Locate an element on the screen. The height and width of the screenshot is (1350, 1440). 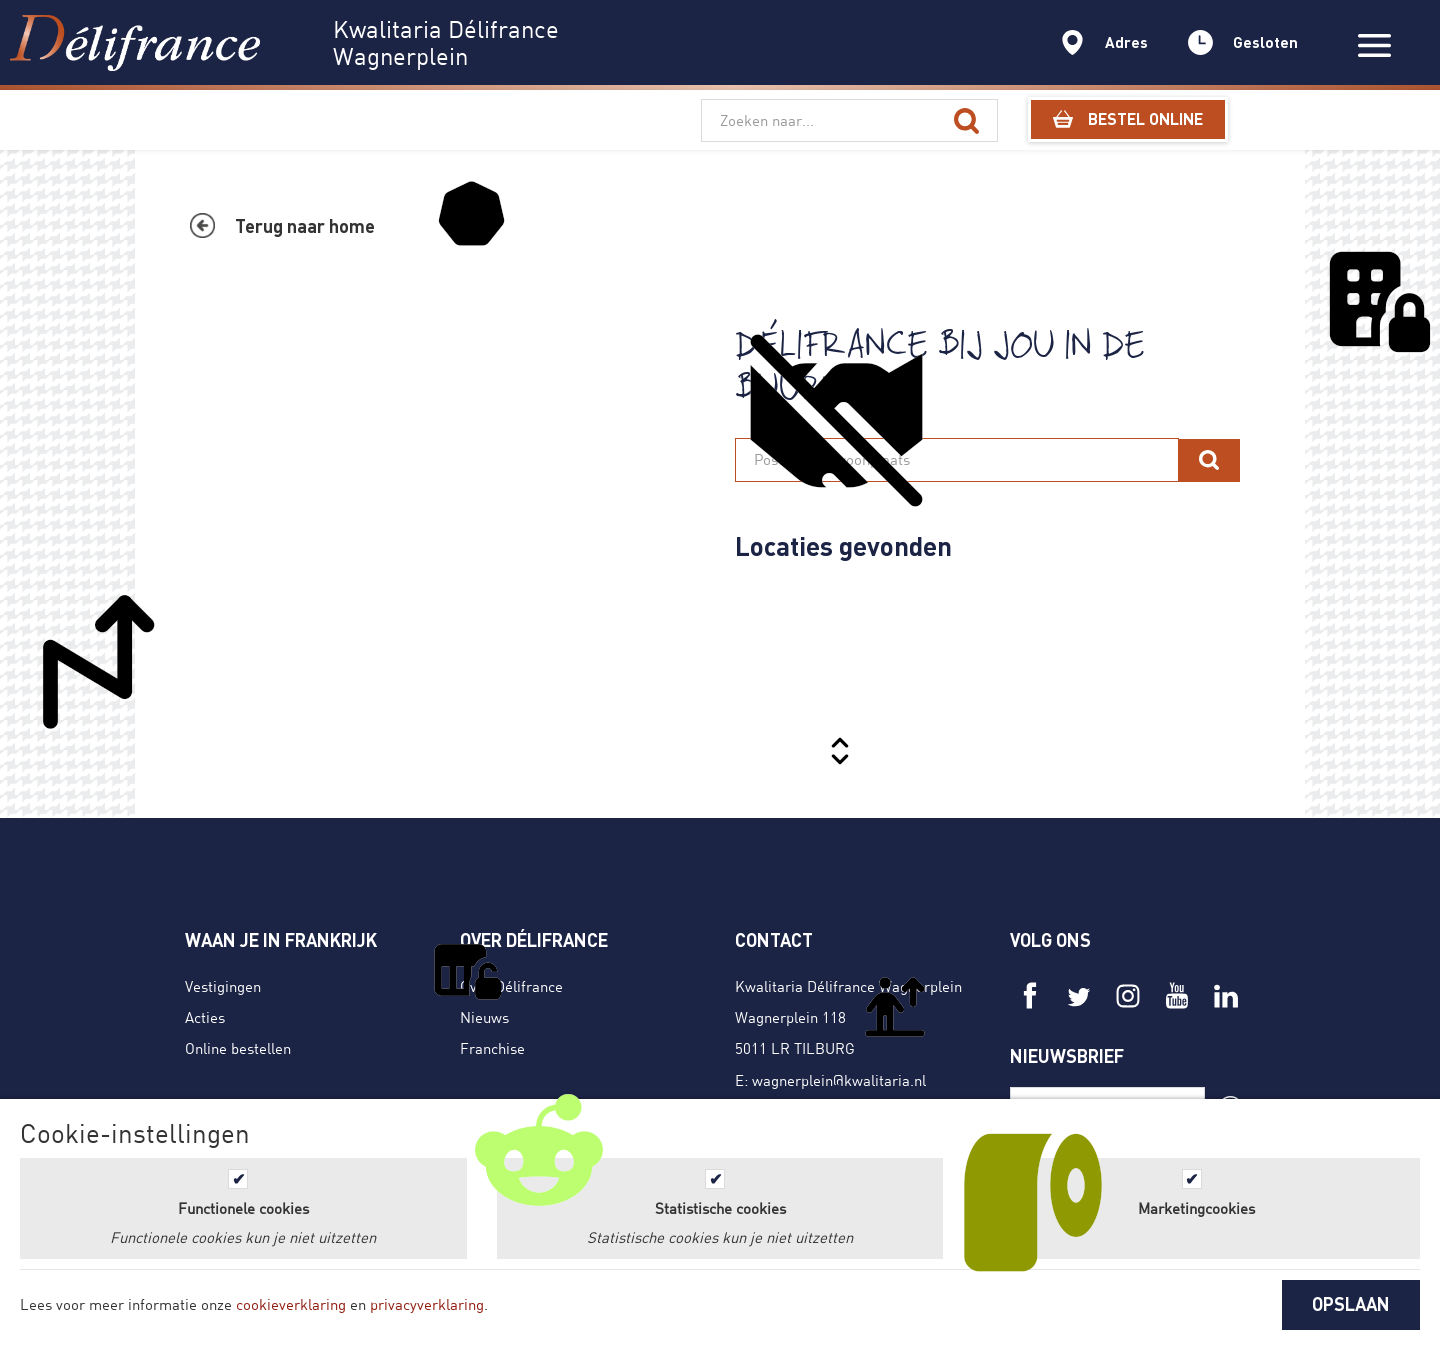
indicates restroom or bathroom location is located at coordinates (1033, 1194).